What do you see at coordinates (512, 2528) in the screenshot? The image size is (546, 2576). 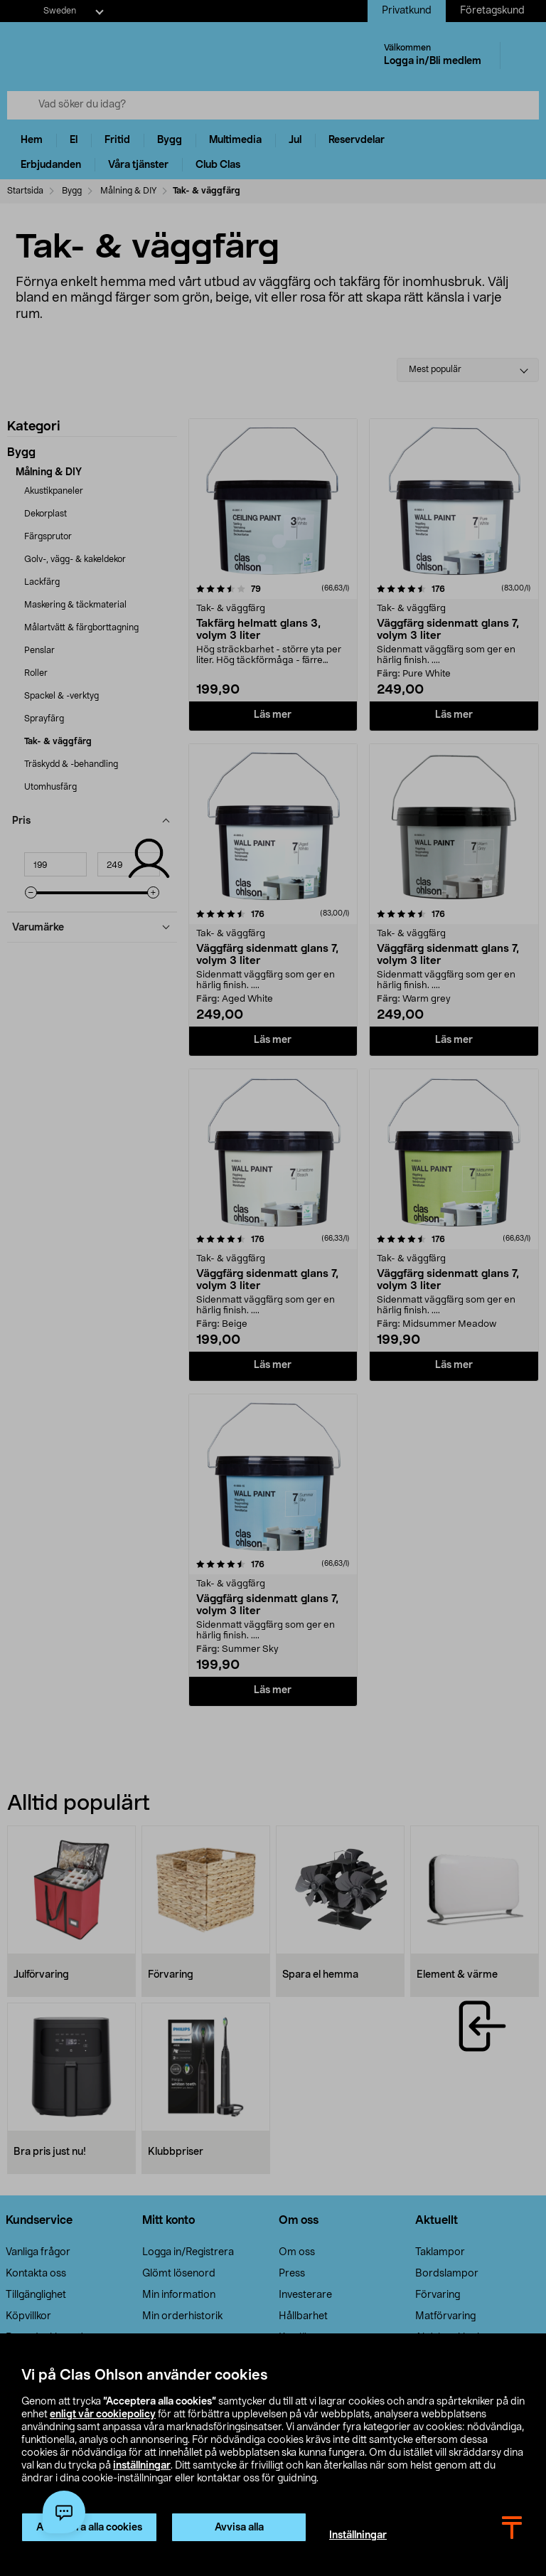 I see `indicates kazakhstani tenge currency` at bounding box center [512, 2528].